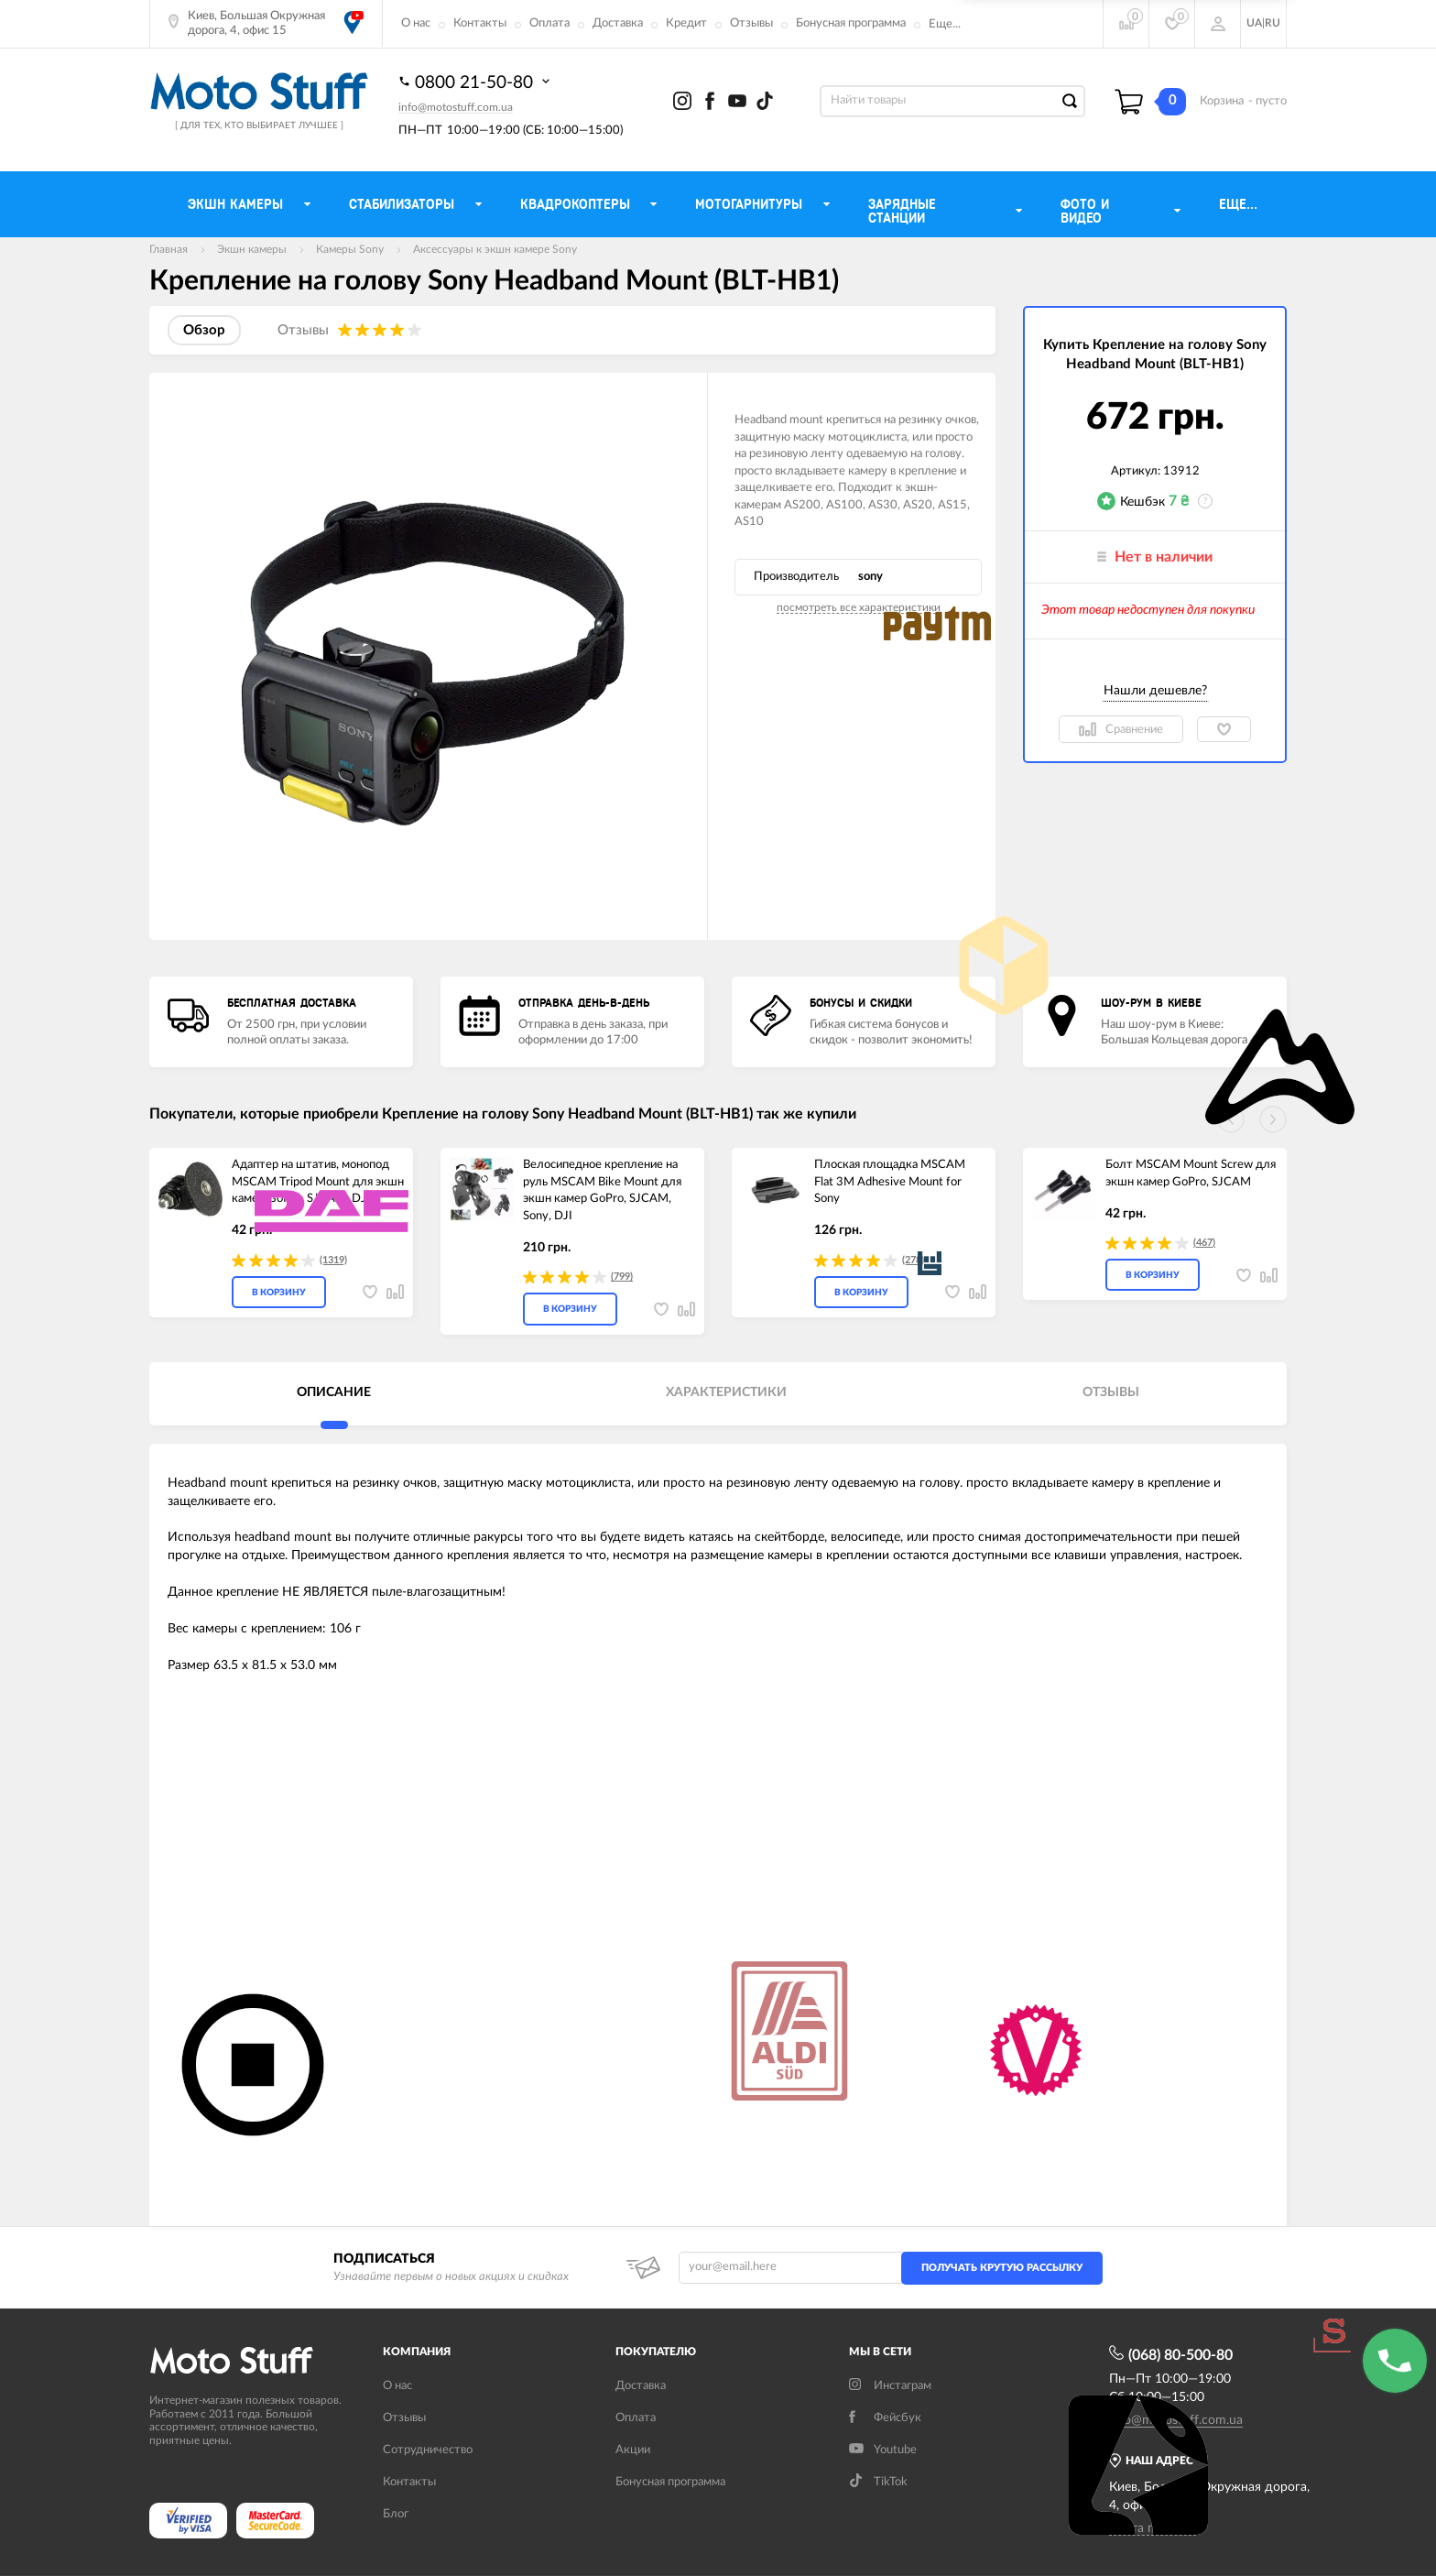 This screenshot has width=1436, height=2576. I want to click on open vaultwarden password manager, so click(1036, 2050).